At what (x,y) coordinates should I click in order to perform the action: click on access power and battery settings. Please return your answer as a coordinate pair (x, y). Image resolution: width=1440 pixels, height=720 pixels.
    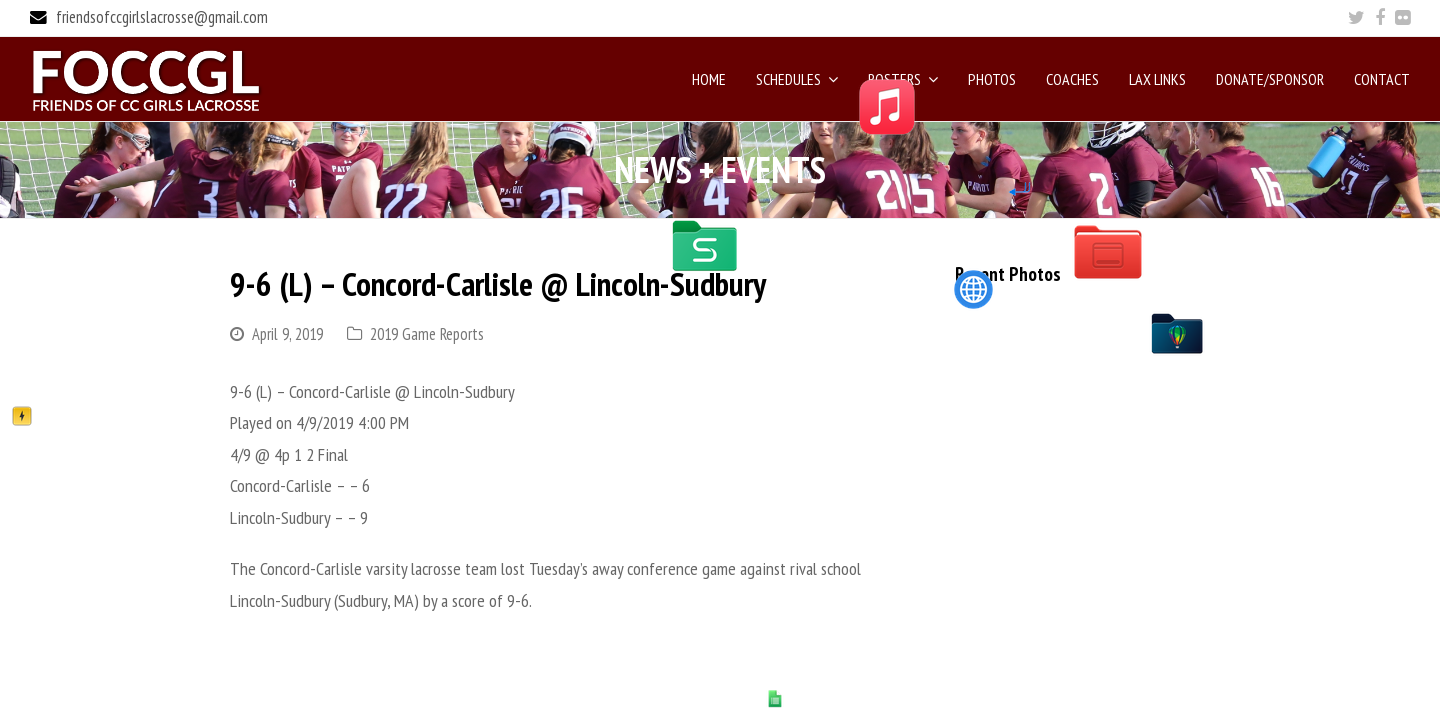
    Looking at the image, I should click on (22, 416).